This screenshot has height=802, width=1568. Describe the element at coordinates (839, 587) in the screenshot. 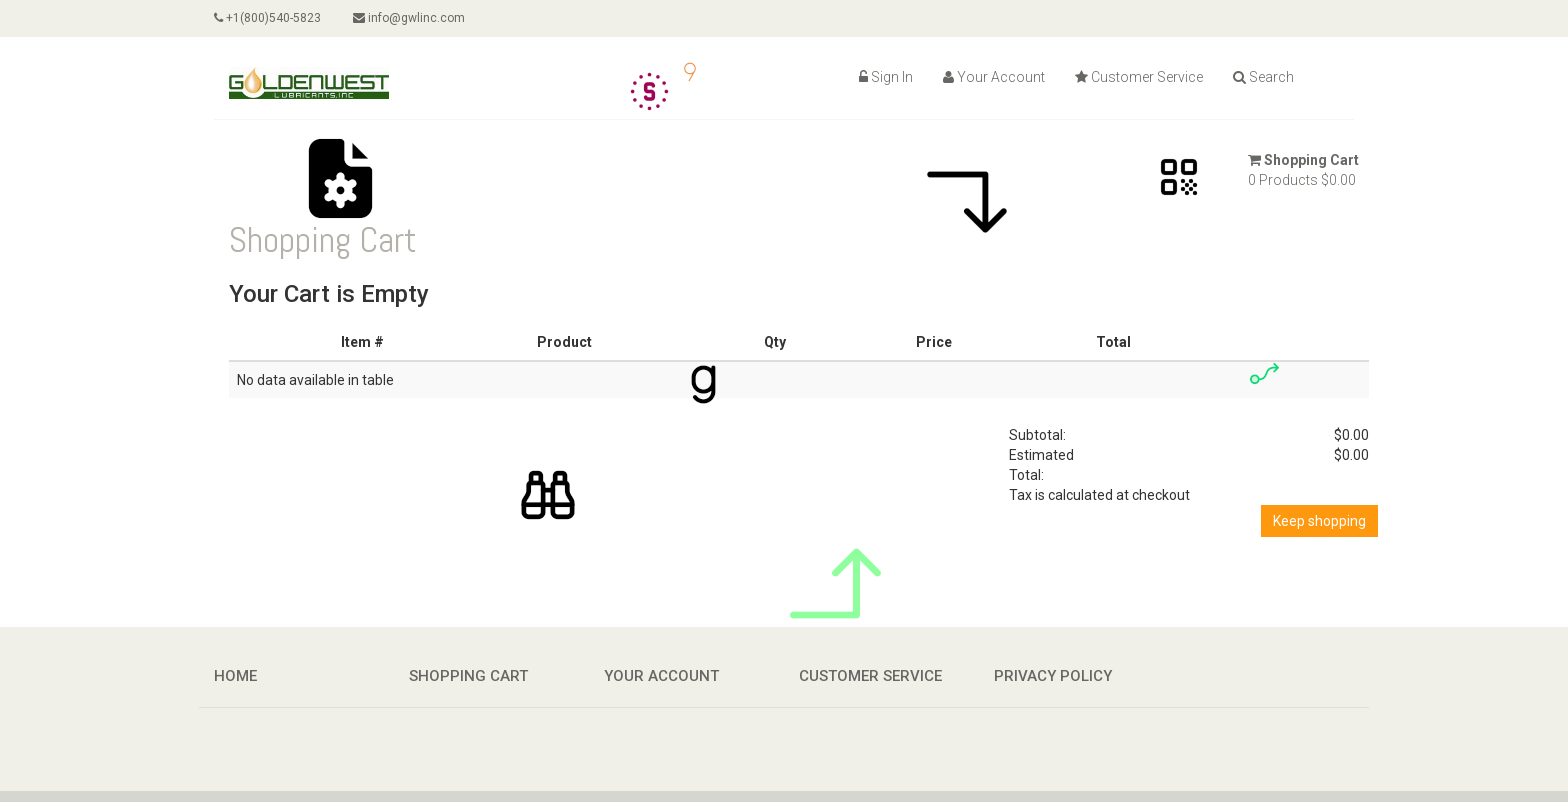

I see `turn right then continue forward` at that location.